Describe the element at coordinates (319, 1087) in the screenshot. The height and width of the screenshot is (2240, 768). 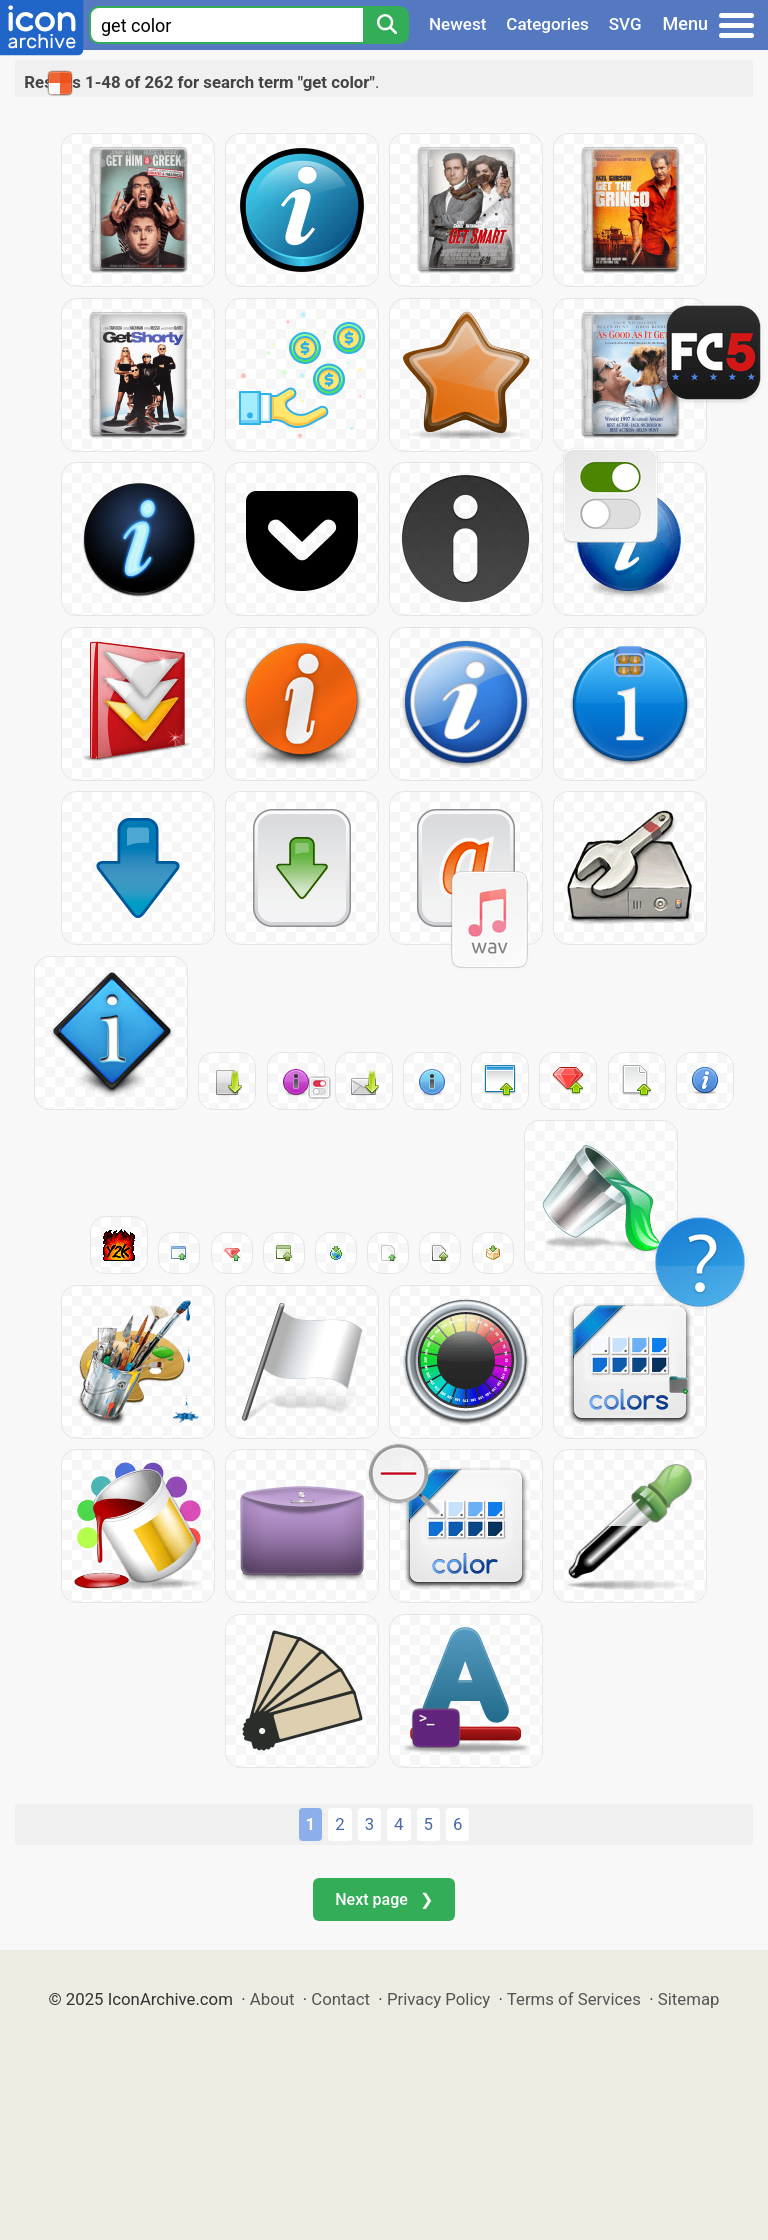
I see `open gnome tweaks to customize system settings` at that location.